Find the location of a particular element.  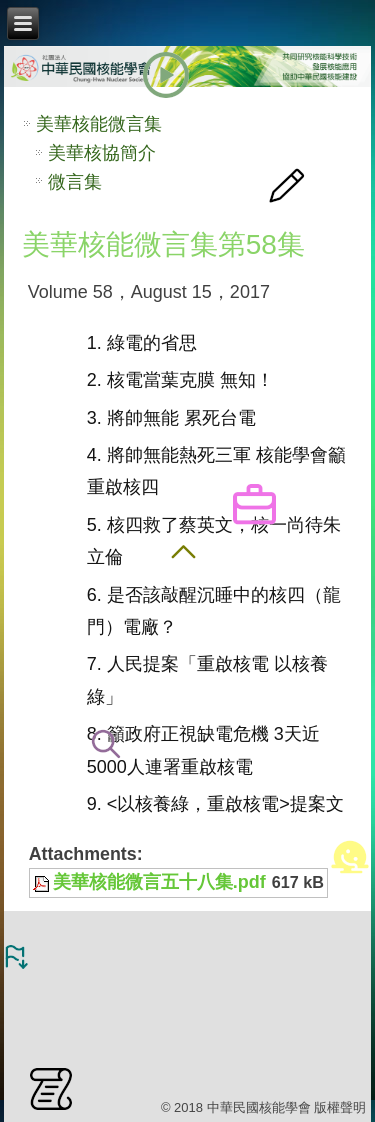

access work or business-related content is located at coordinates (254, 505).